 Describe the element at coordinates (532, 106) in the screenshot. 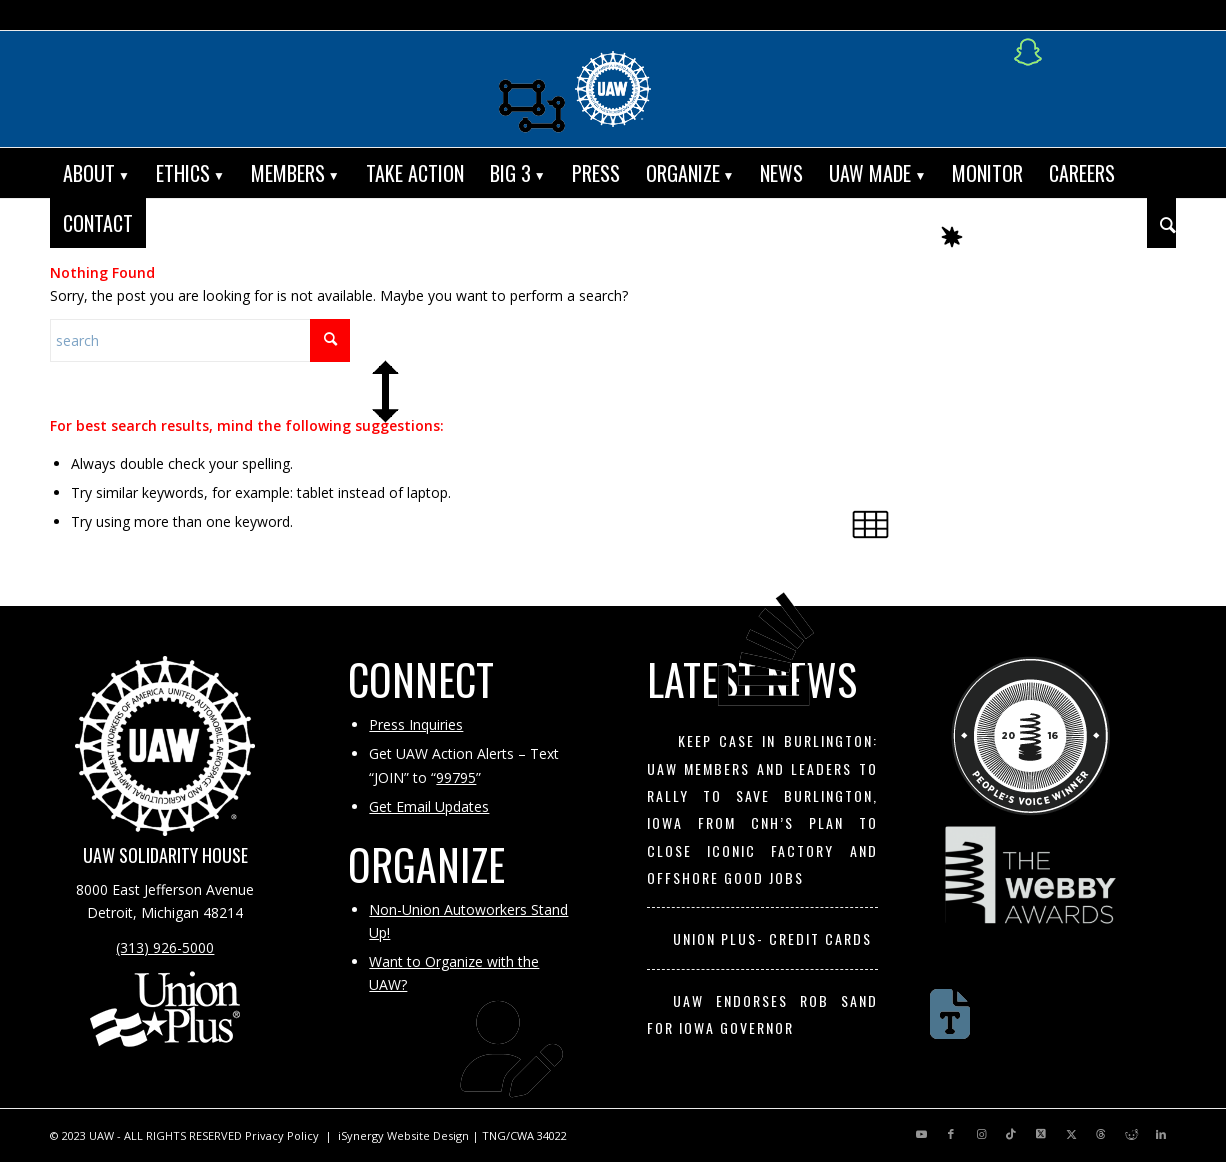

I see `ungroup selected objects` at that location.